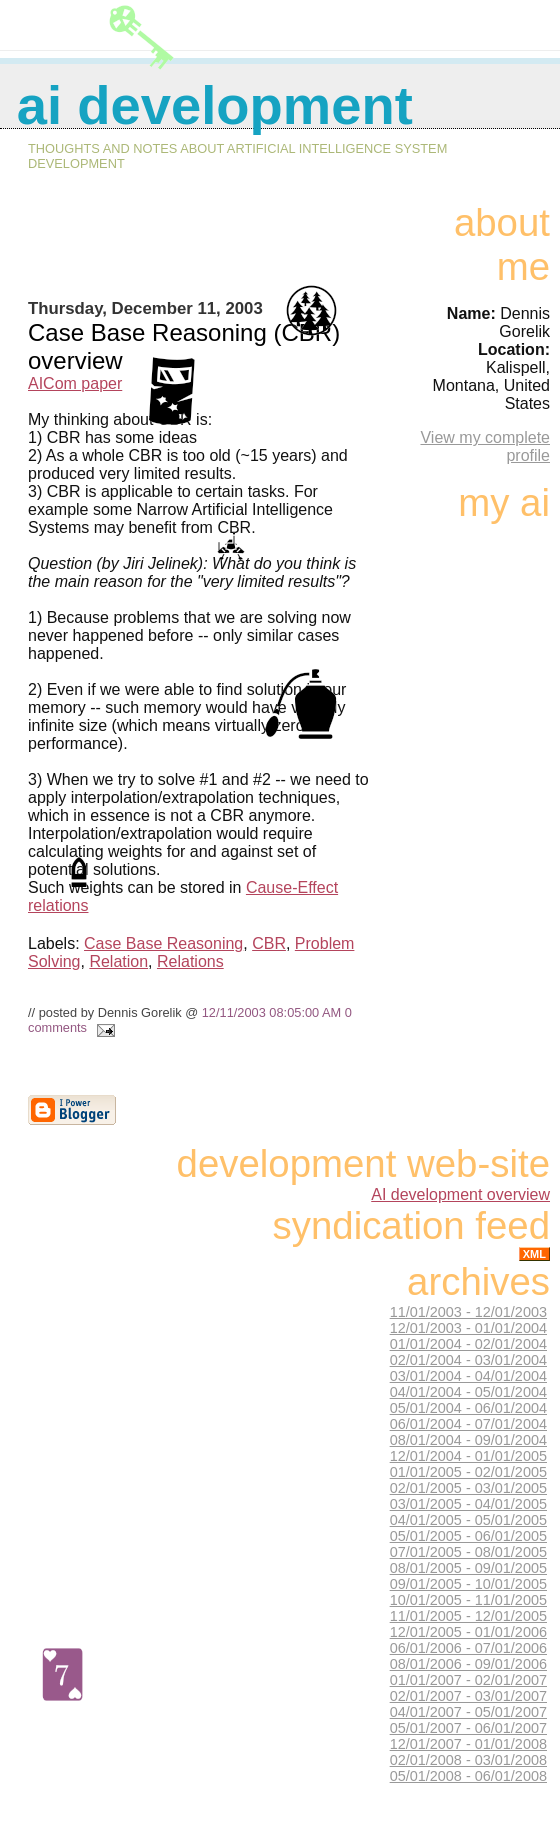  Describe the element at coordinates (62, 1674) in the screenshot. I see `seven of hearts playing card` at that location.